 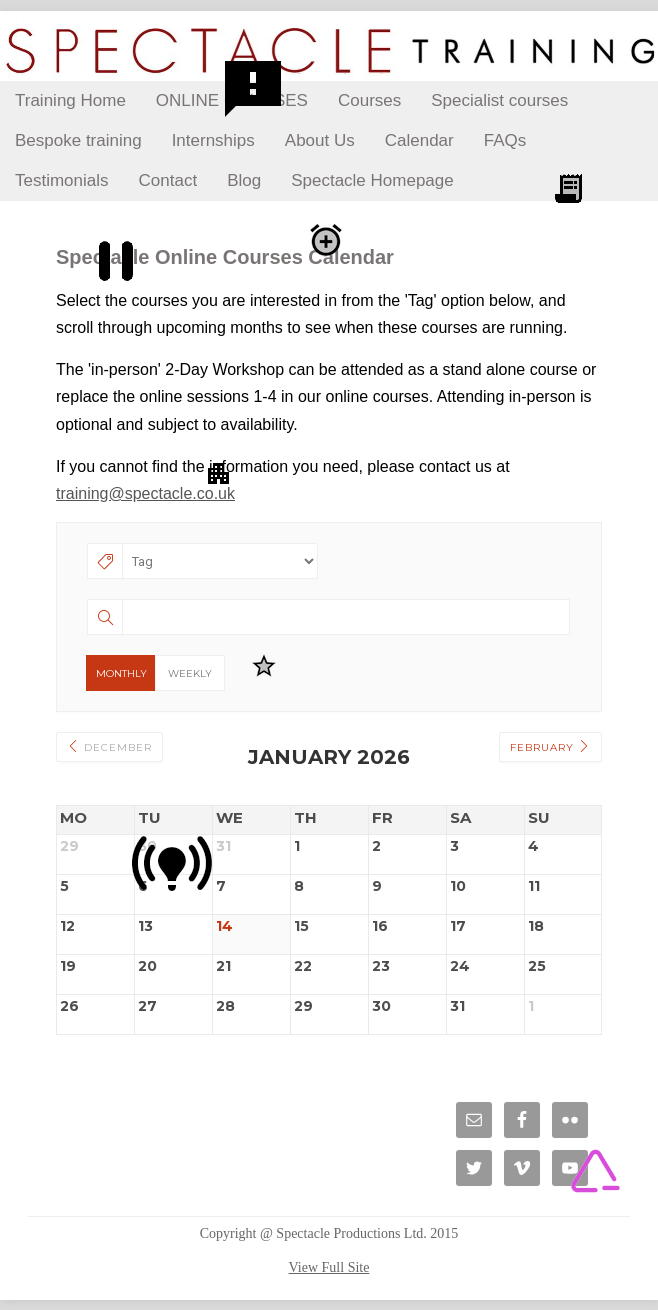 I want to click on view apartment or building listings, so click(x=218, y=473).